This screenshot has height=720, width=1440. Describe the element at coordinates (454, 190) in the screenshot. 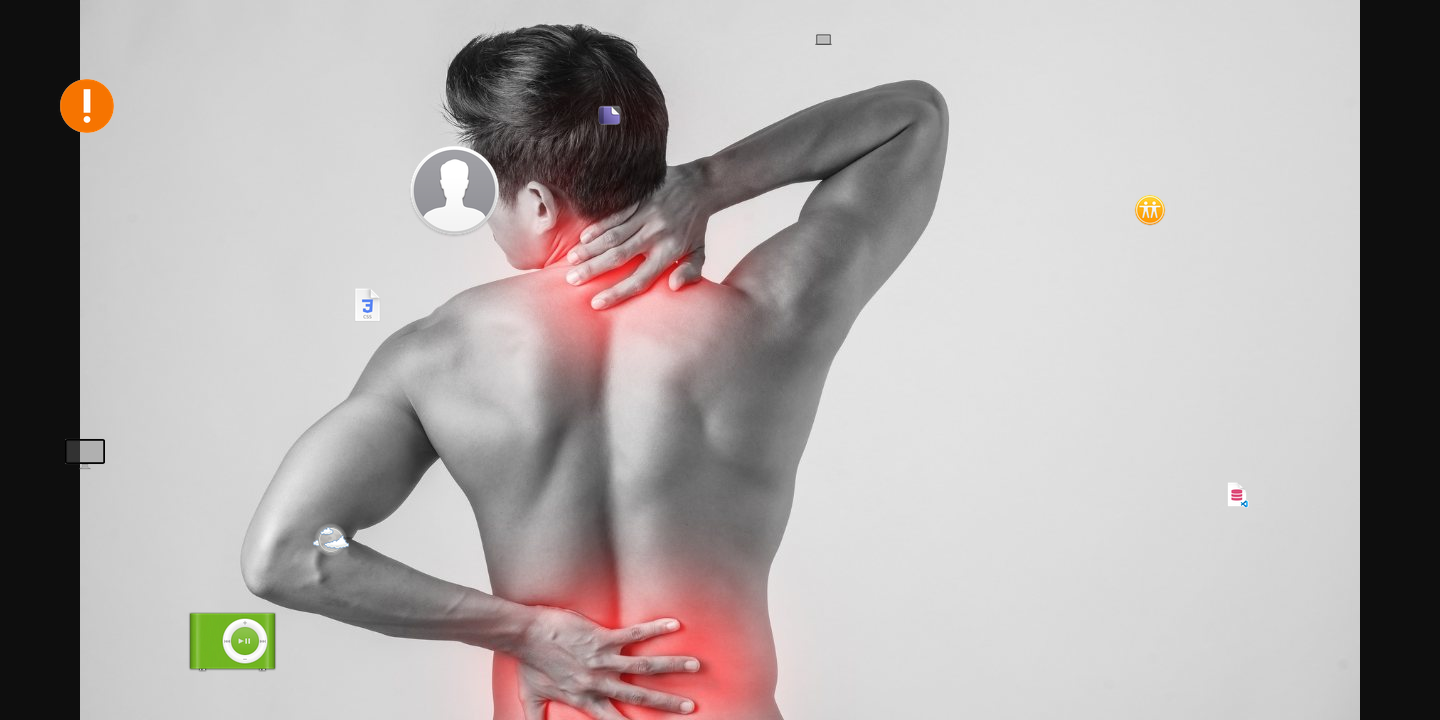

I see `view user accounts` at that location.